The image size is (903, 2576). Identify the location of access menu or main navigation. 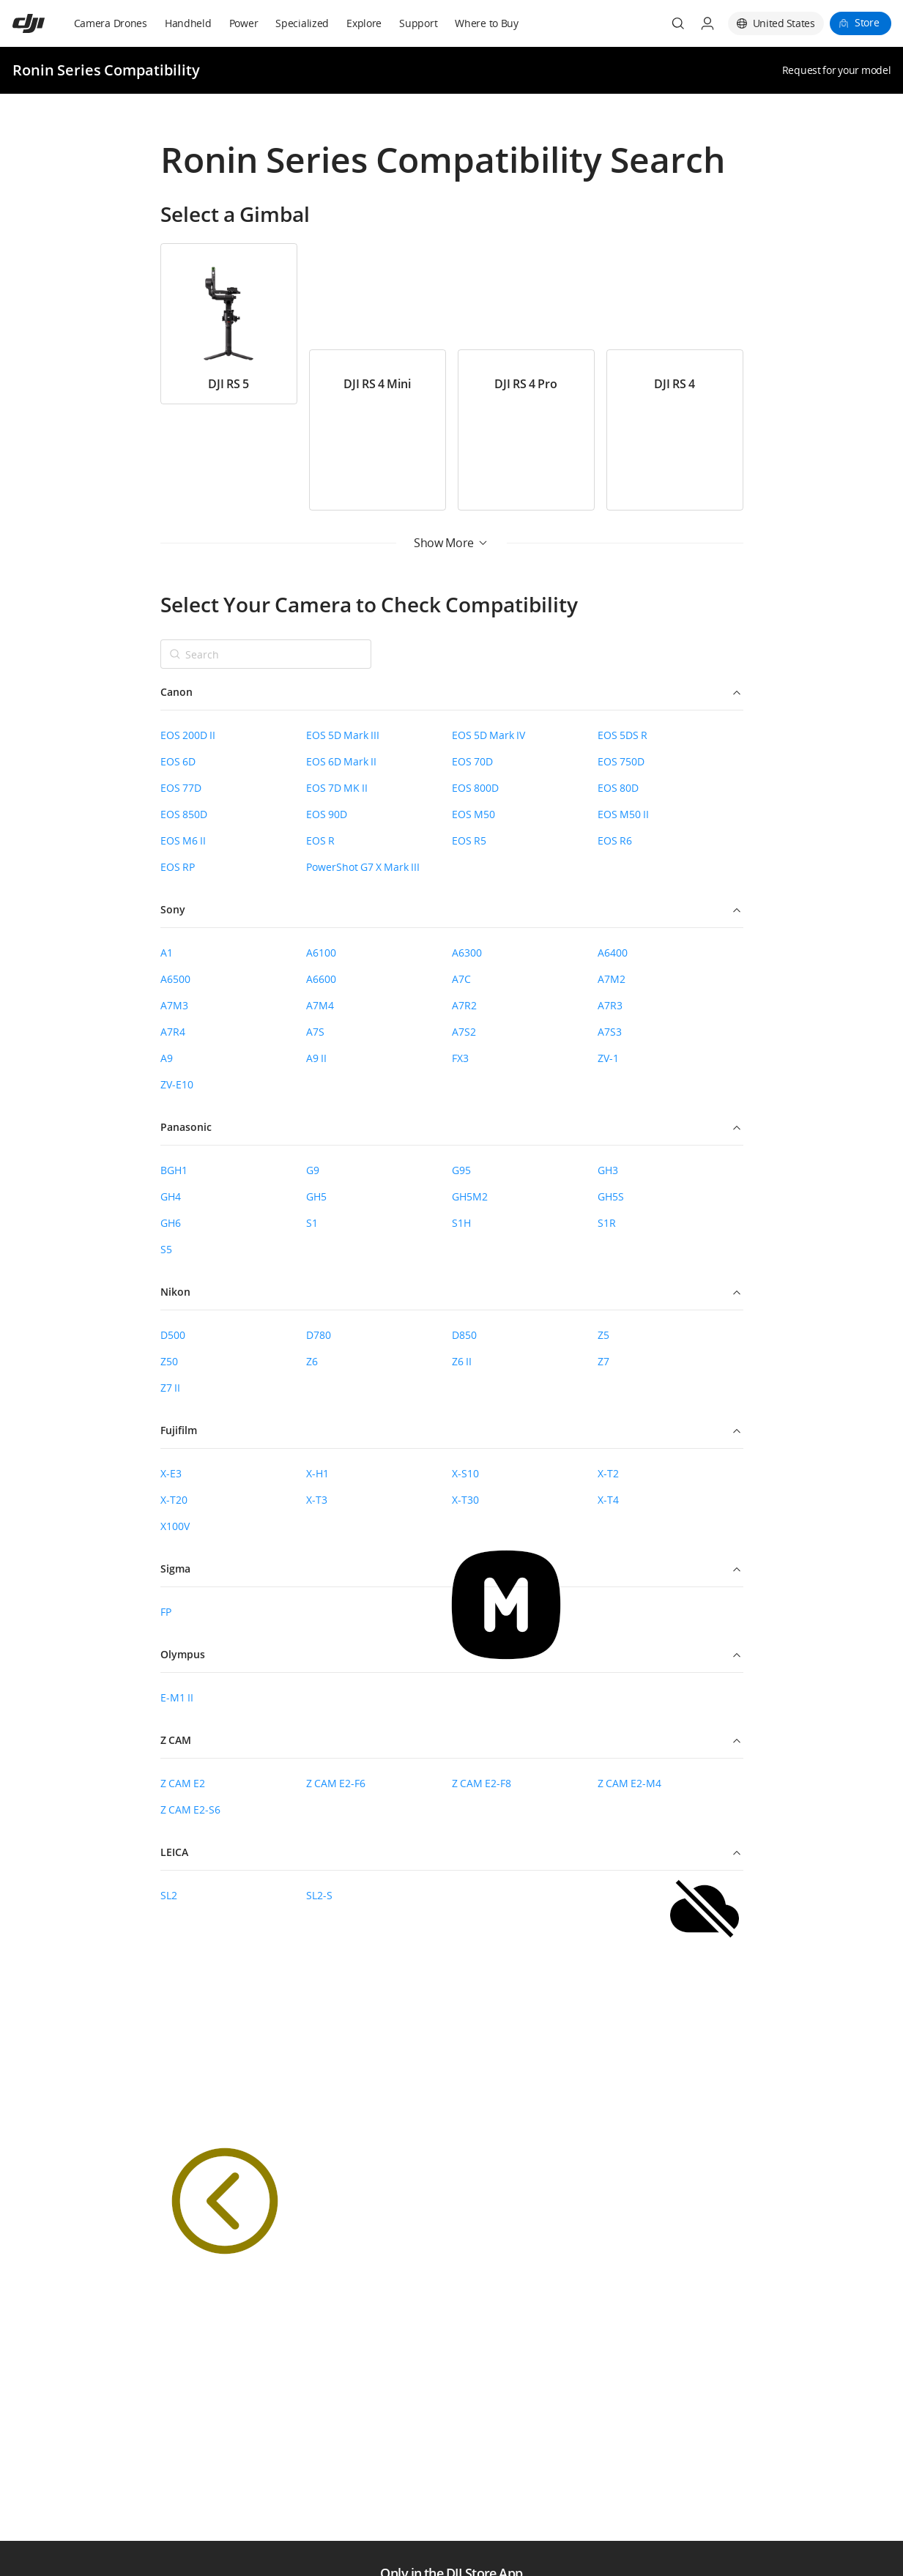
(506, 1605).